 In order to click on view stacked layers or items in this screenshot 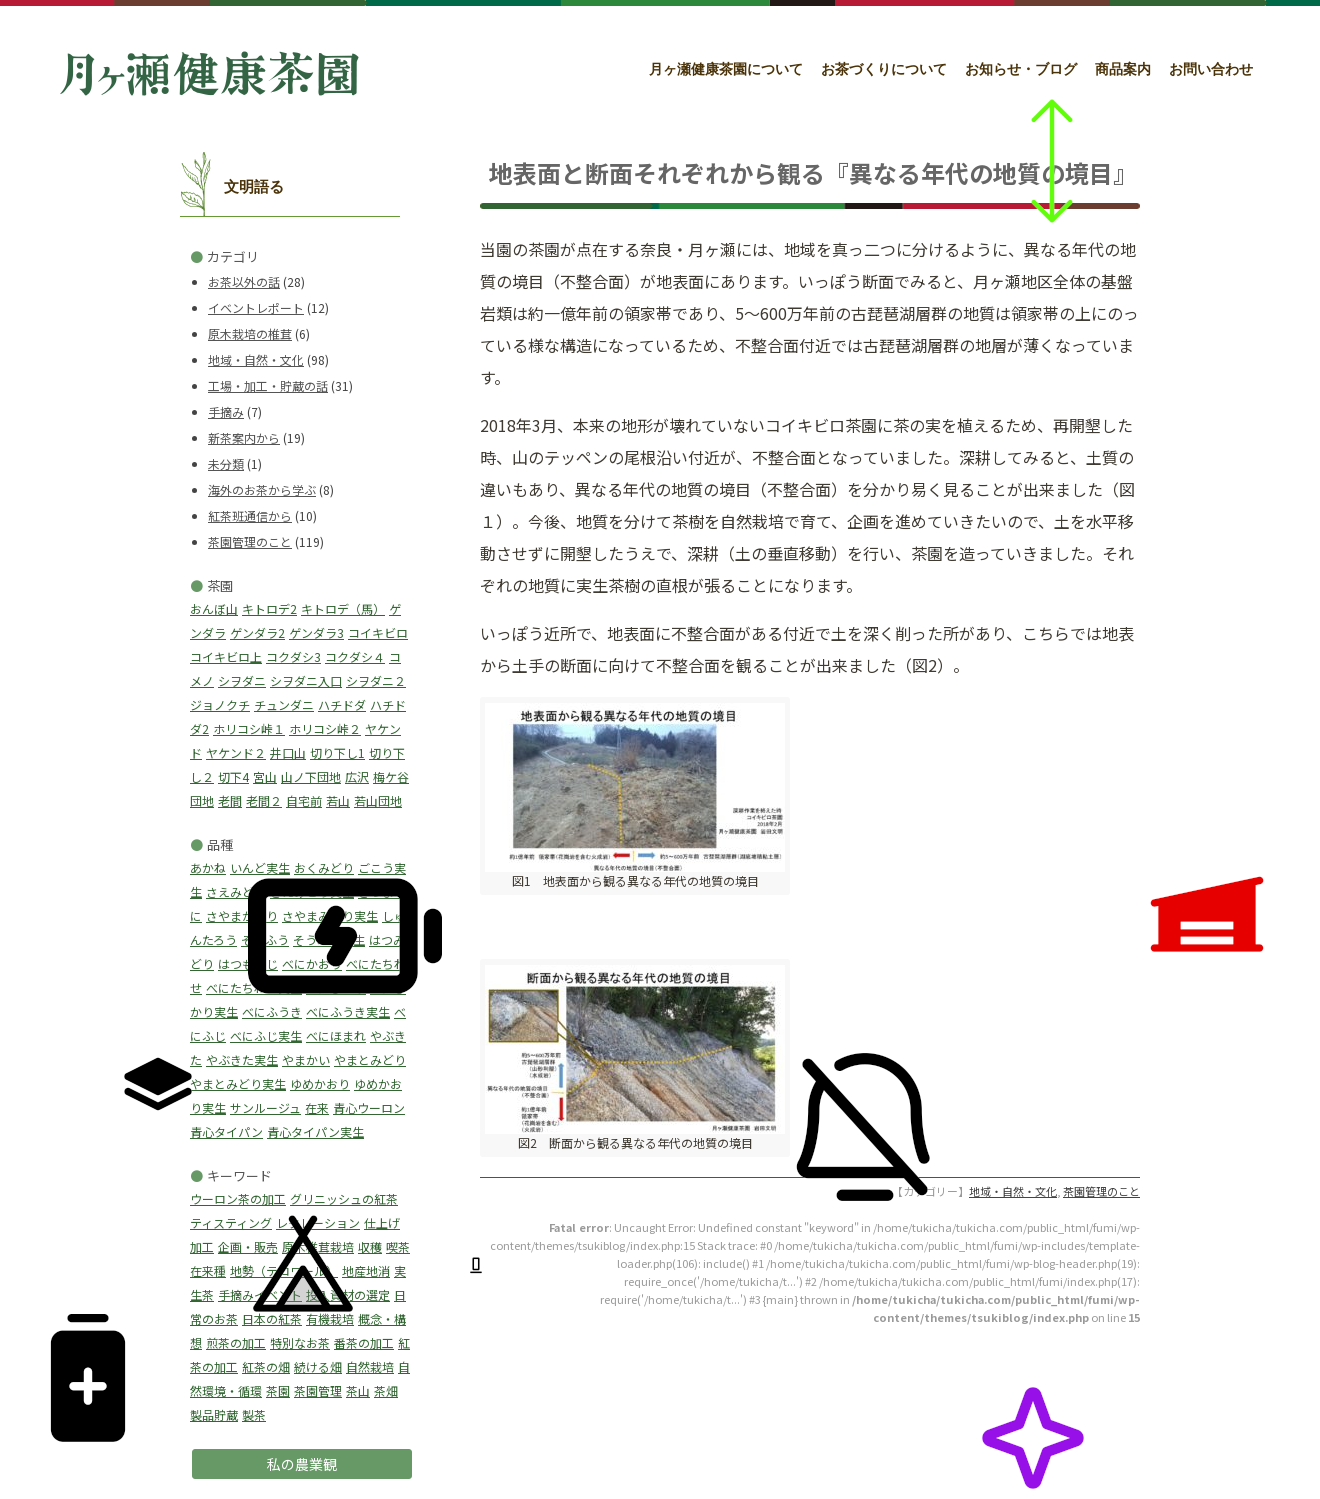, I will do `click(158, 1084)`.